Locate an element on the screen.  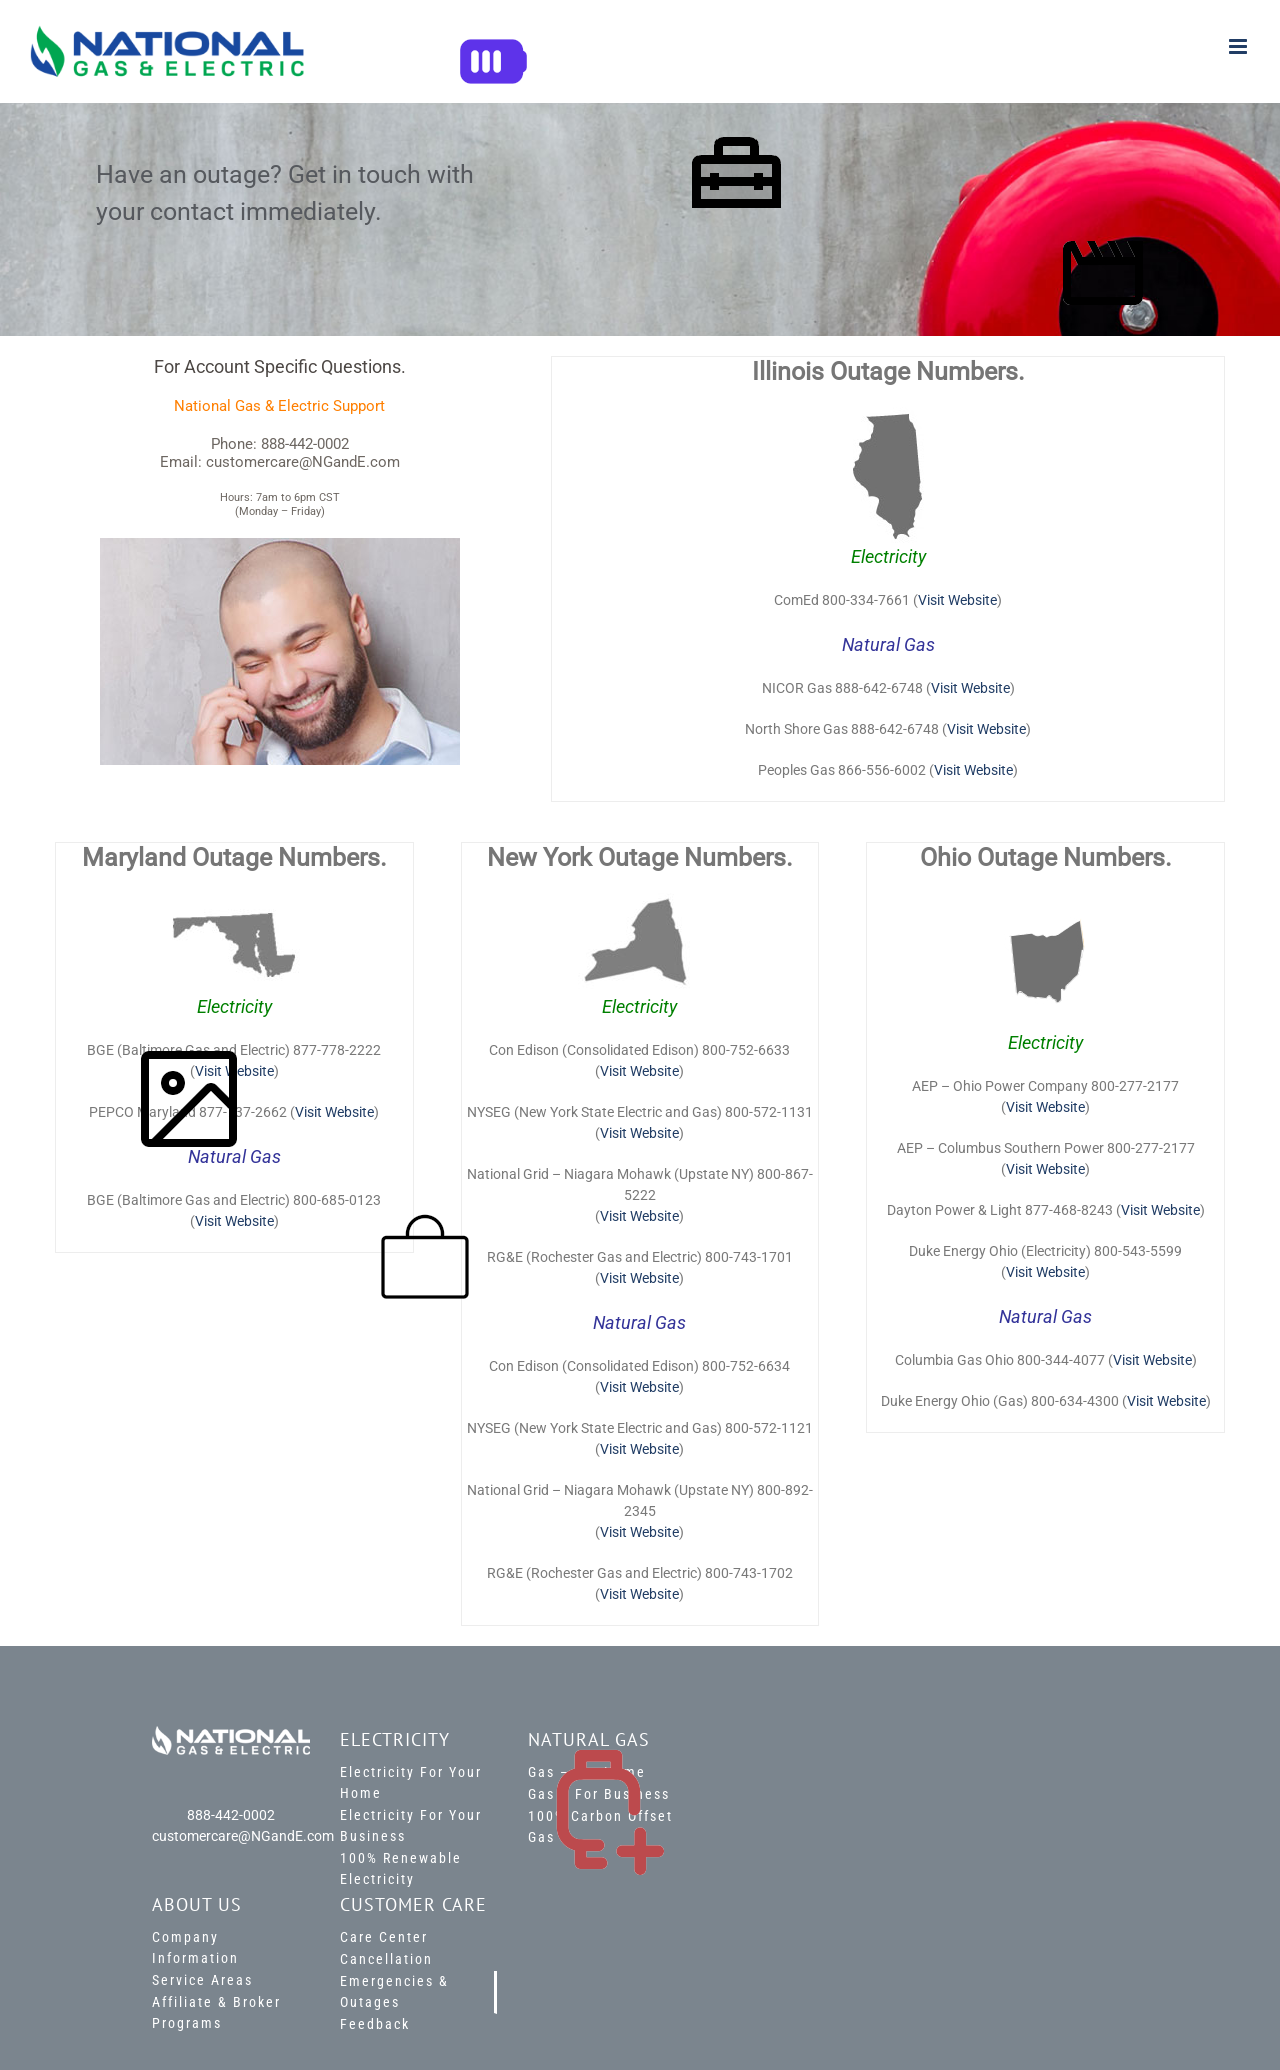
indicates battery at approximately 75% charge is located at coordinates (493, 61).